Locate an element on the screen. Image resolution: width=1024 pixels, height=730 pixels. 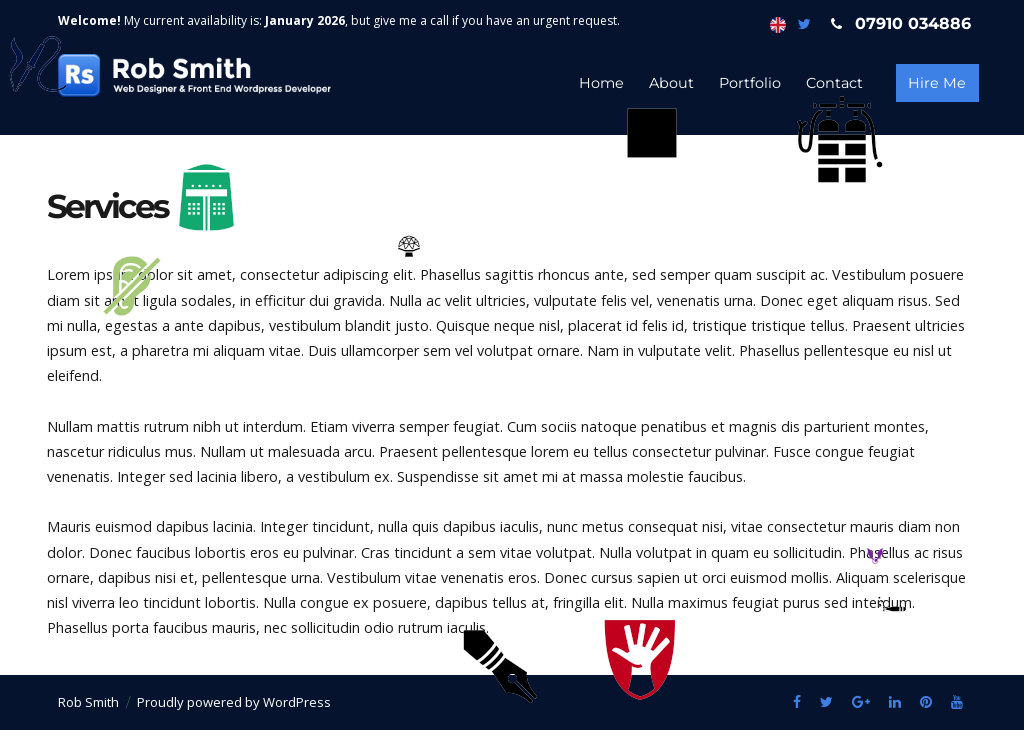
compose a new document or note is located at coordinates (500, 666).